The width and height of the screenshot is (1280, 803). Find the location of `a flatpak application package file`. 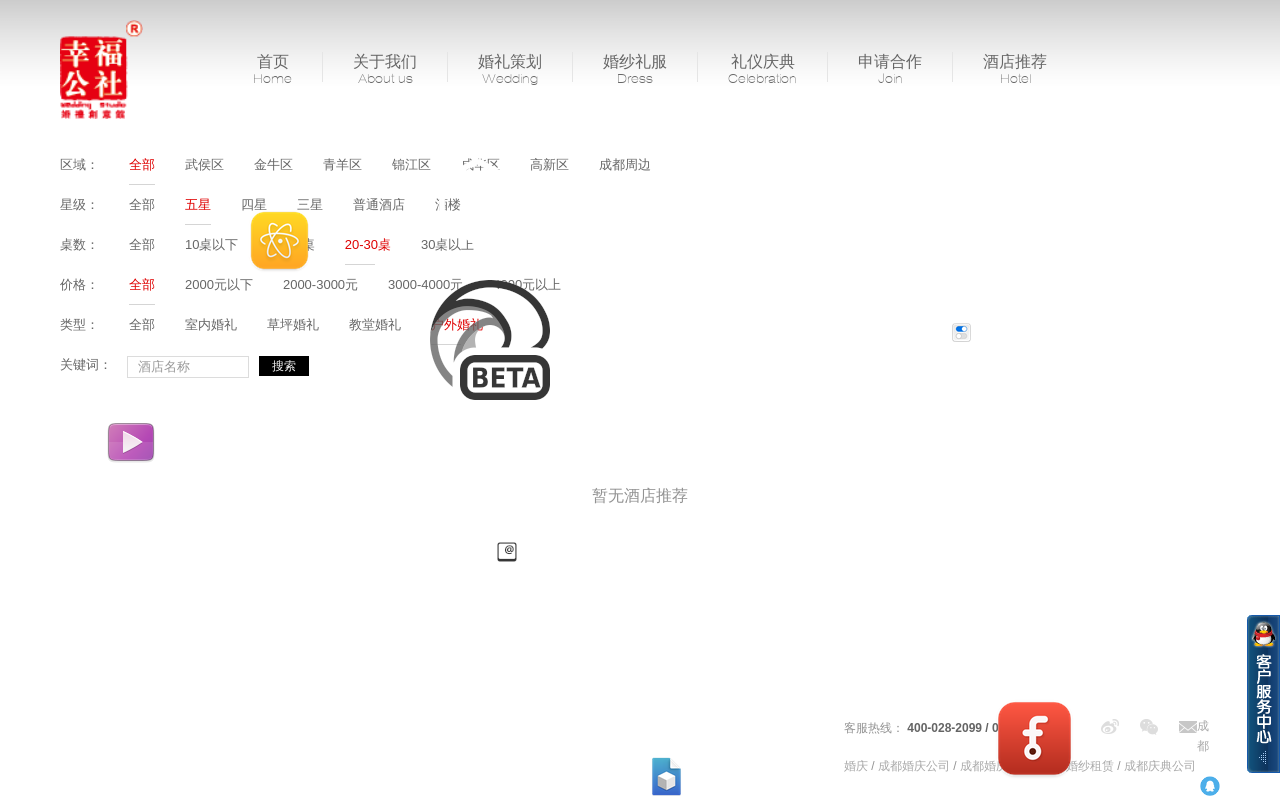

a flatpak application package file is located at coordinates (666, 776).